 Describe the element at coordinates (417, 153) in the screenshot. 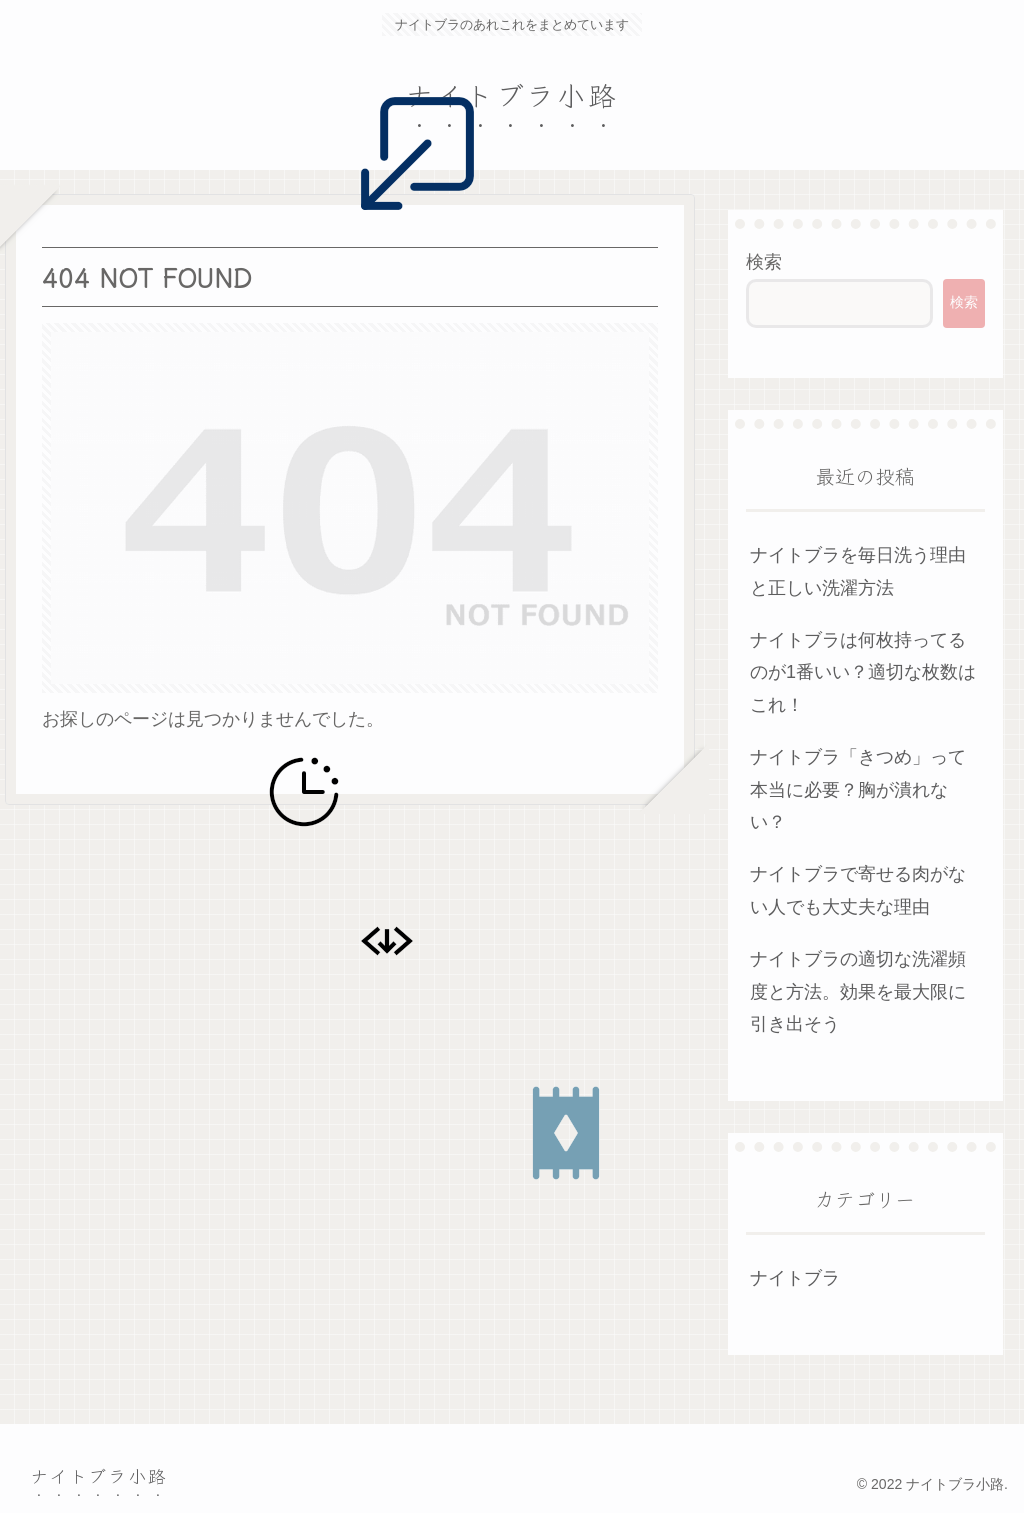

I see `collapse or minimize content` at that location.